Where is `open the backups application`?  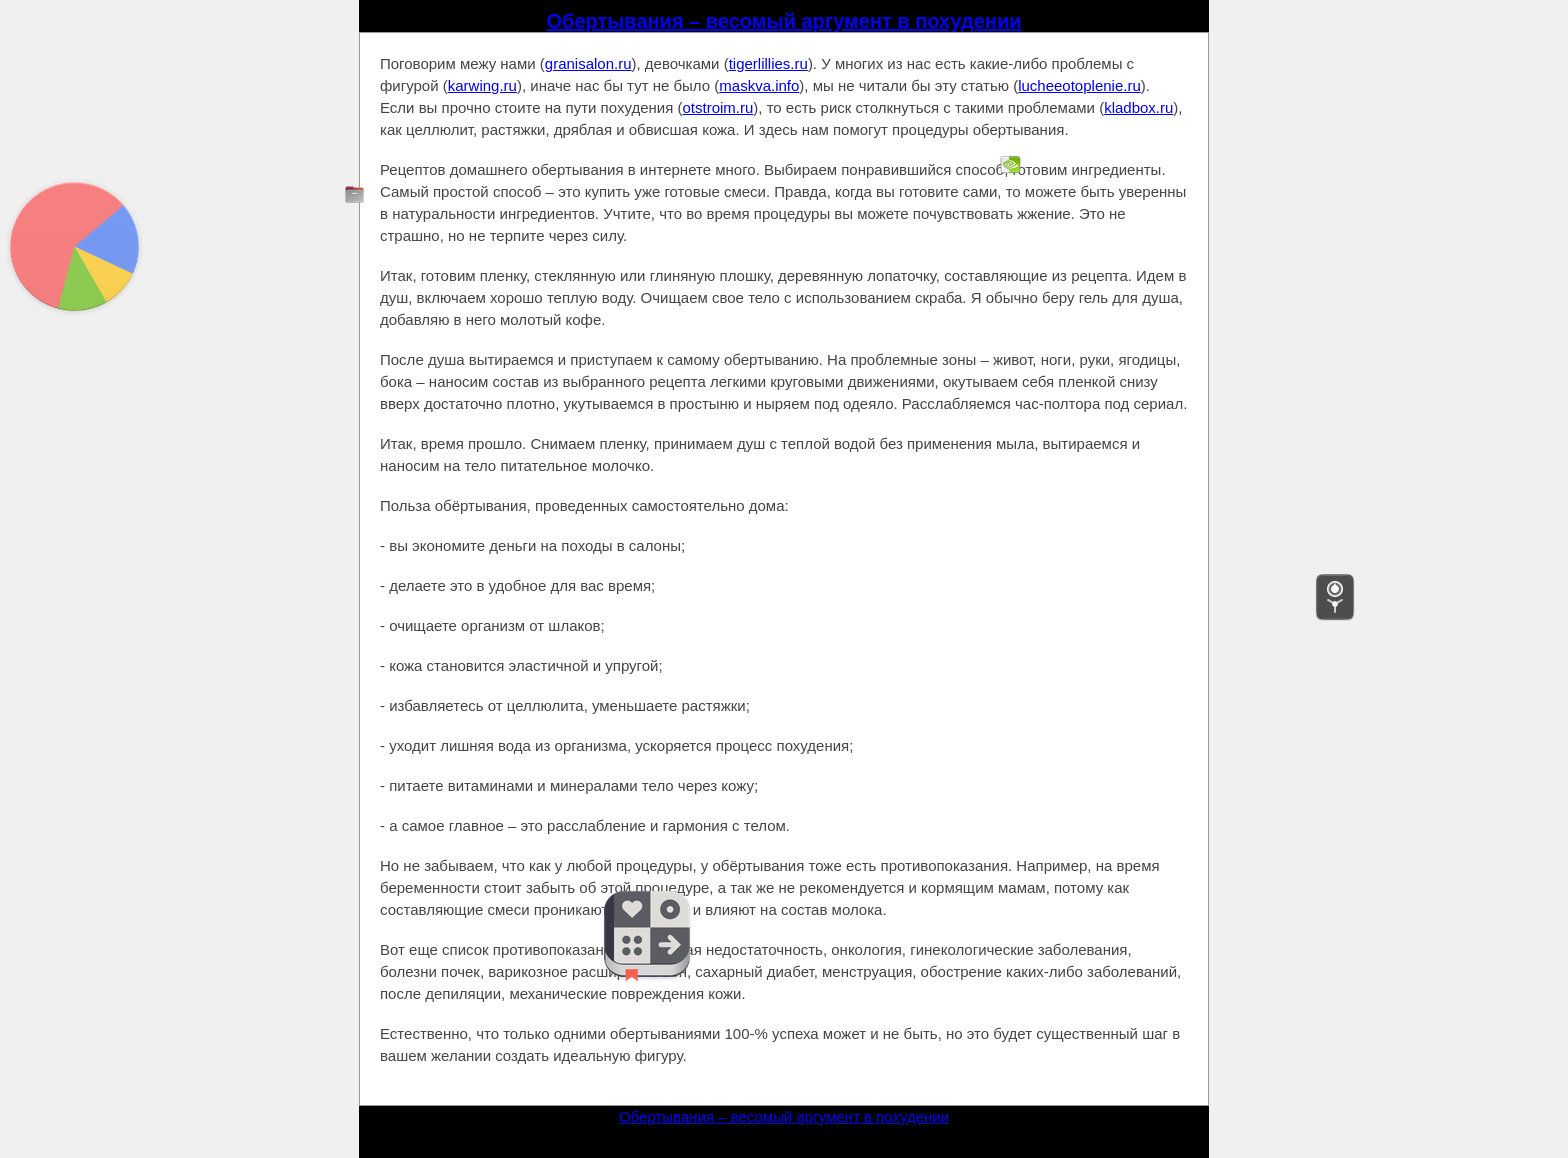 open the backups application is located at coordinates (1335, 597).